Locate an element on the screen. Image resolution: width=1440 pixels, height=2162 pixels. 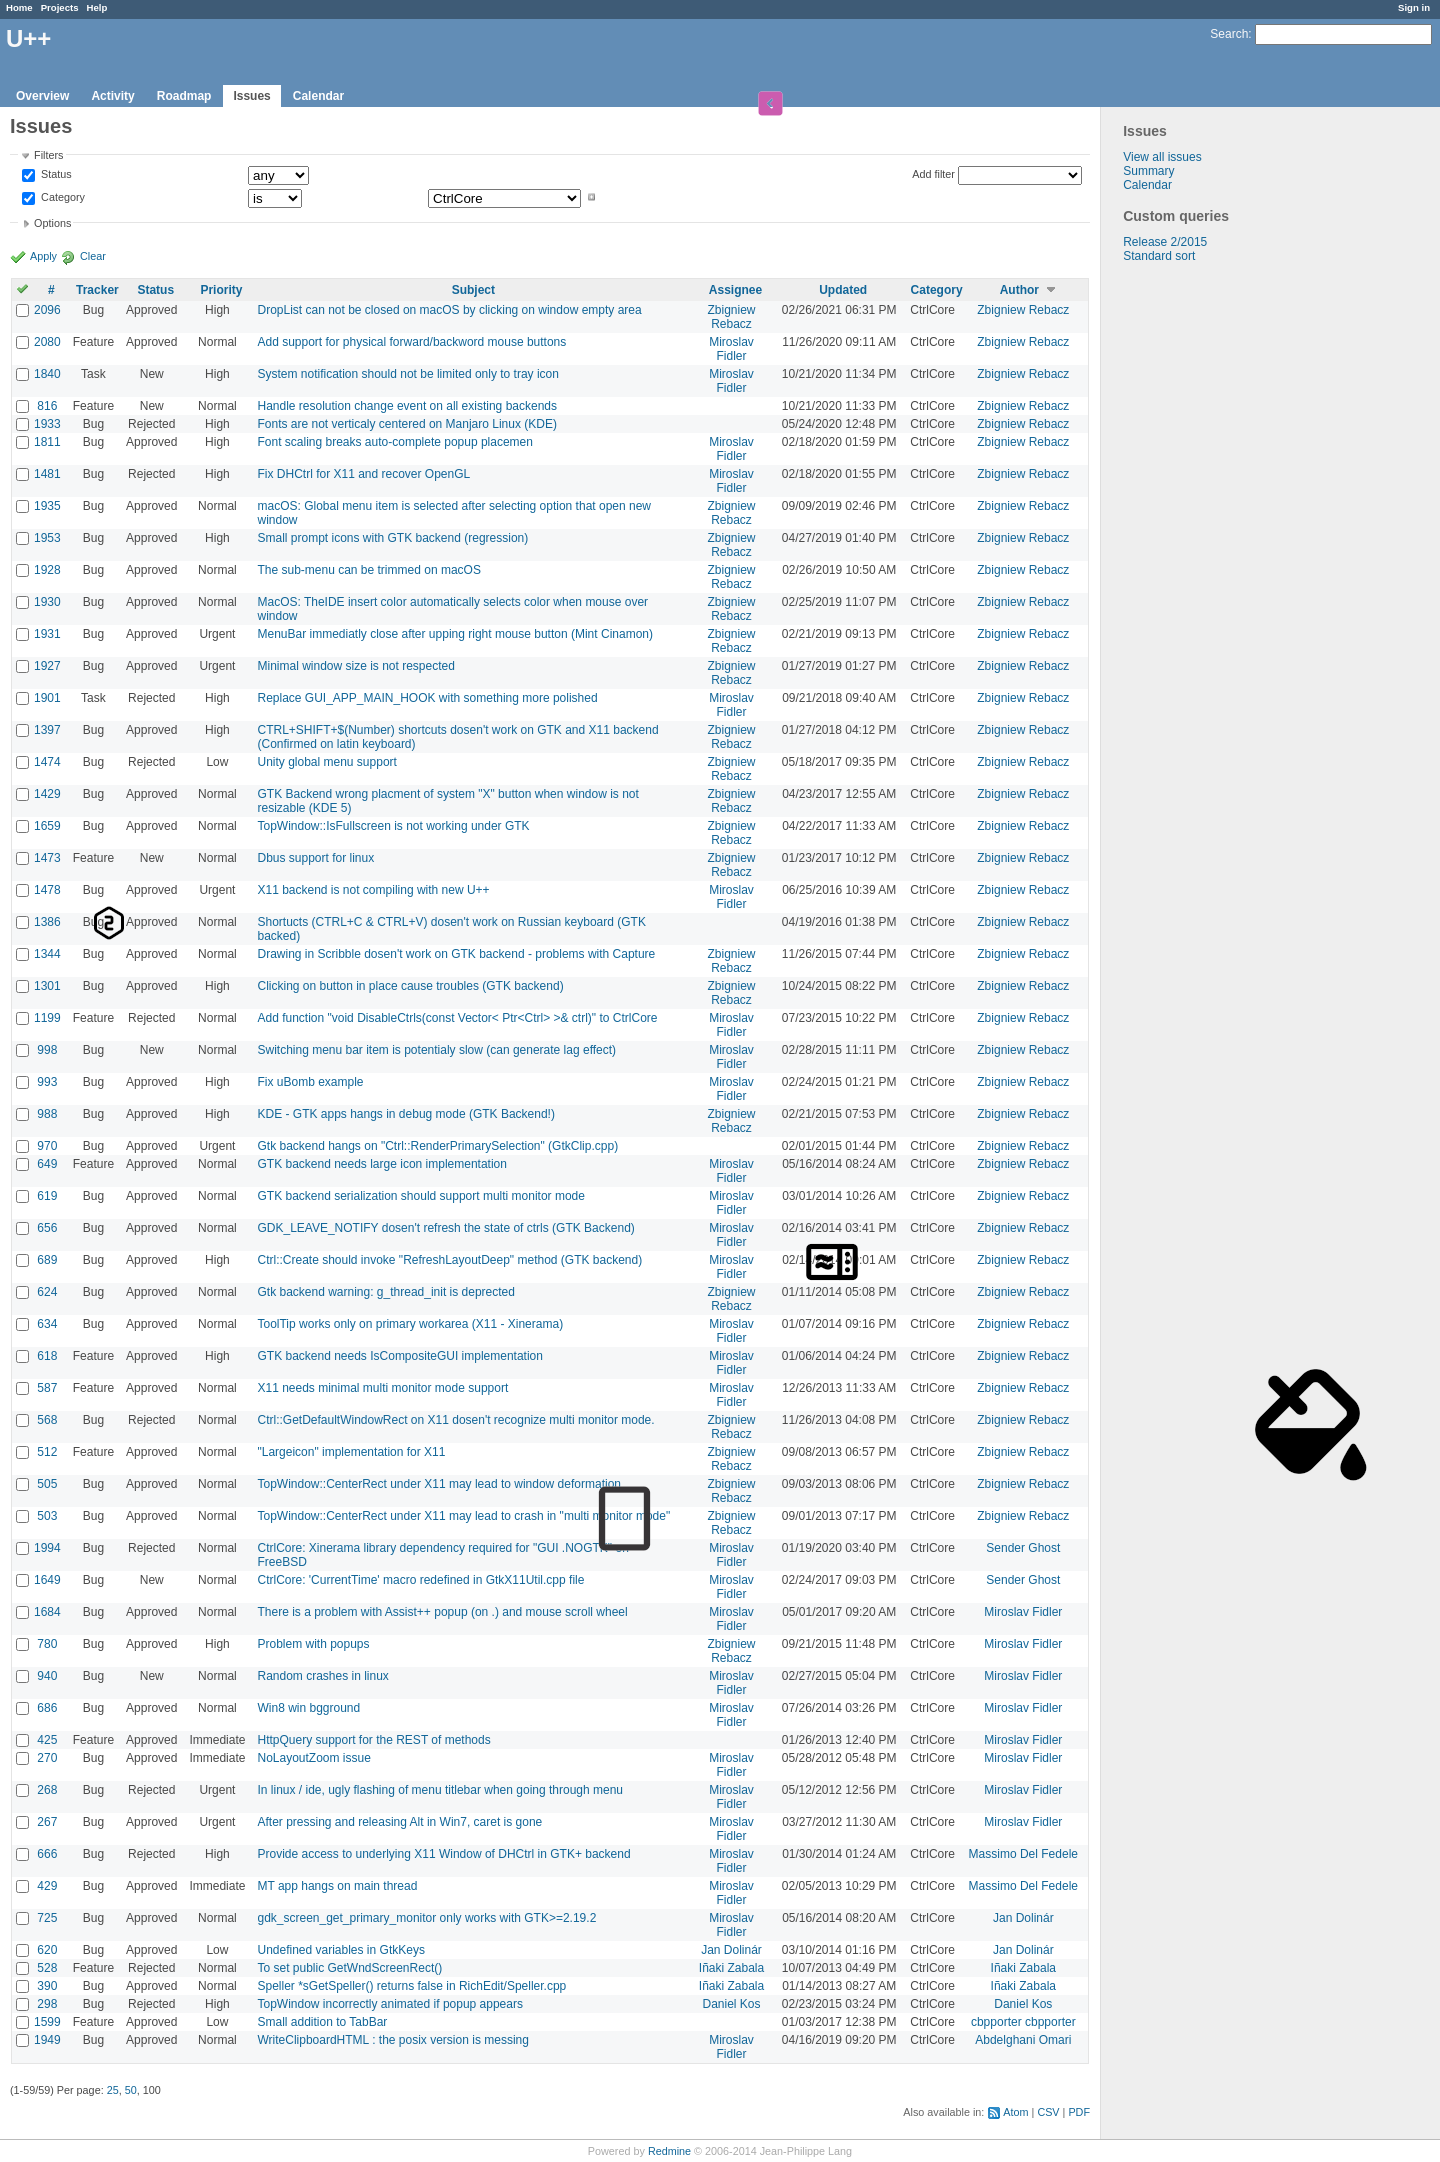
fill an area with color is located at coordinates (1307, 1421).